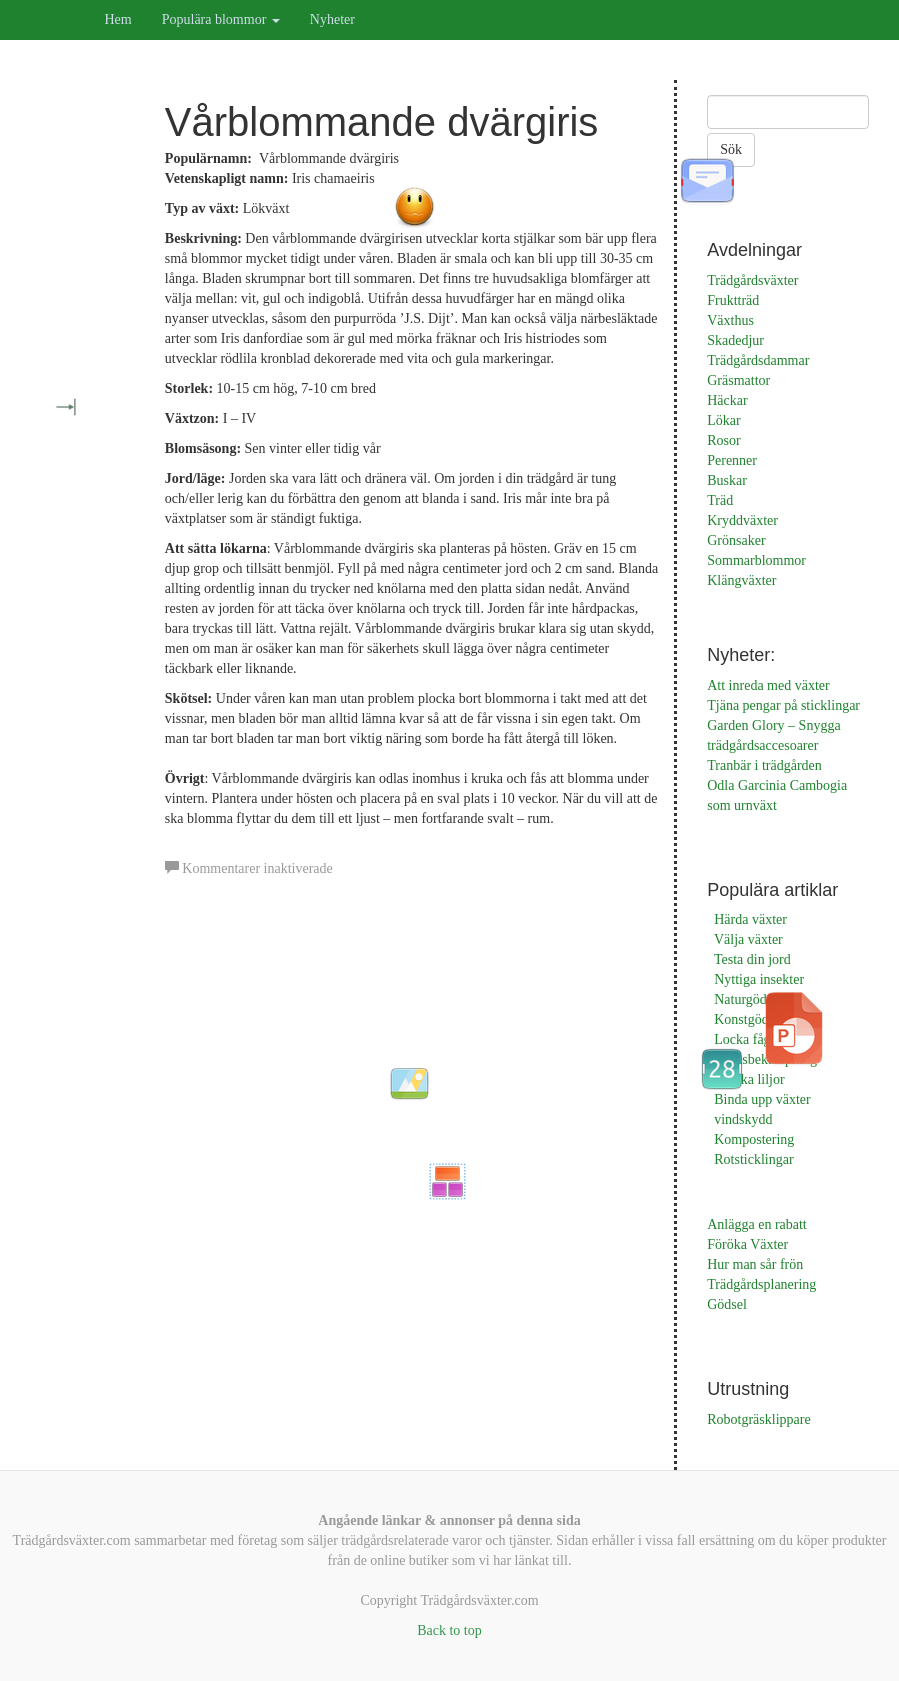  What do you see at coordinates (66, 407) in the screenshot?
I see `jump to the last item in a list` at bounding box center [66, 407].